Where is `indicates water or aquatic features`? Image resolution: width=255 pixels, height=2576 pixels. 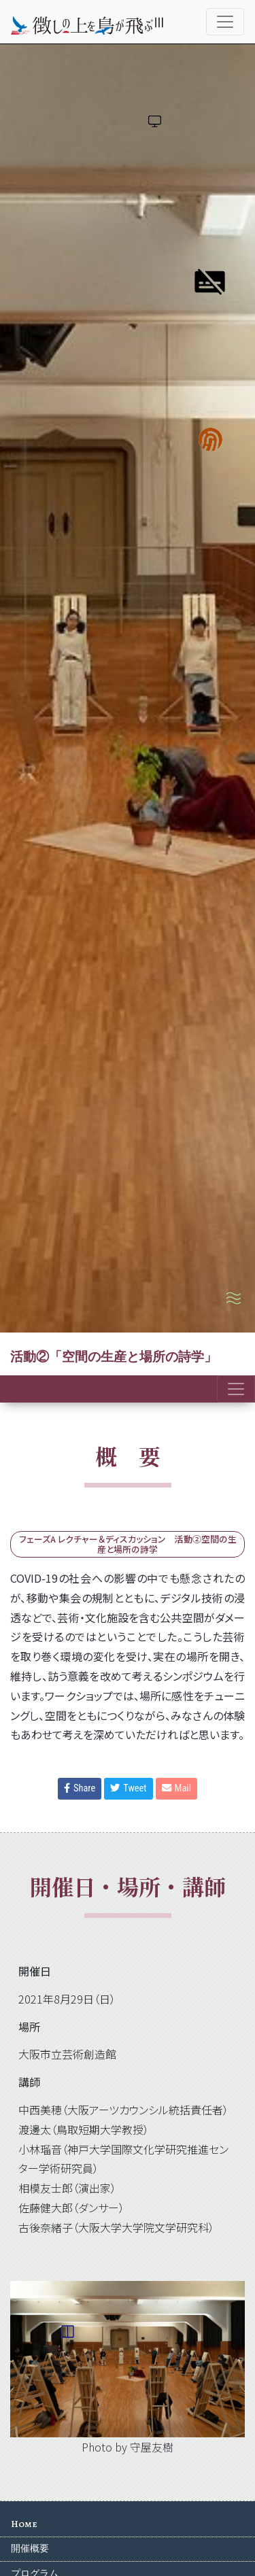 indicates water or aquatic features is located at coordinates (233, 1298).